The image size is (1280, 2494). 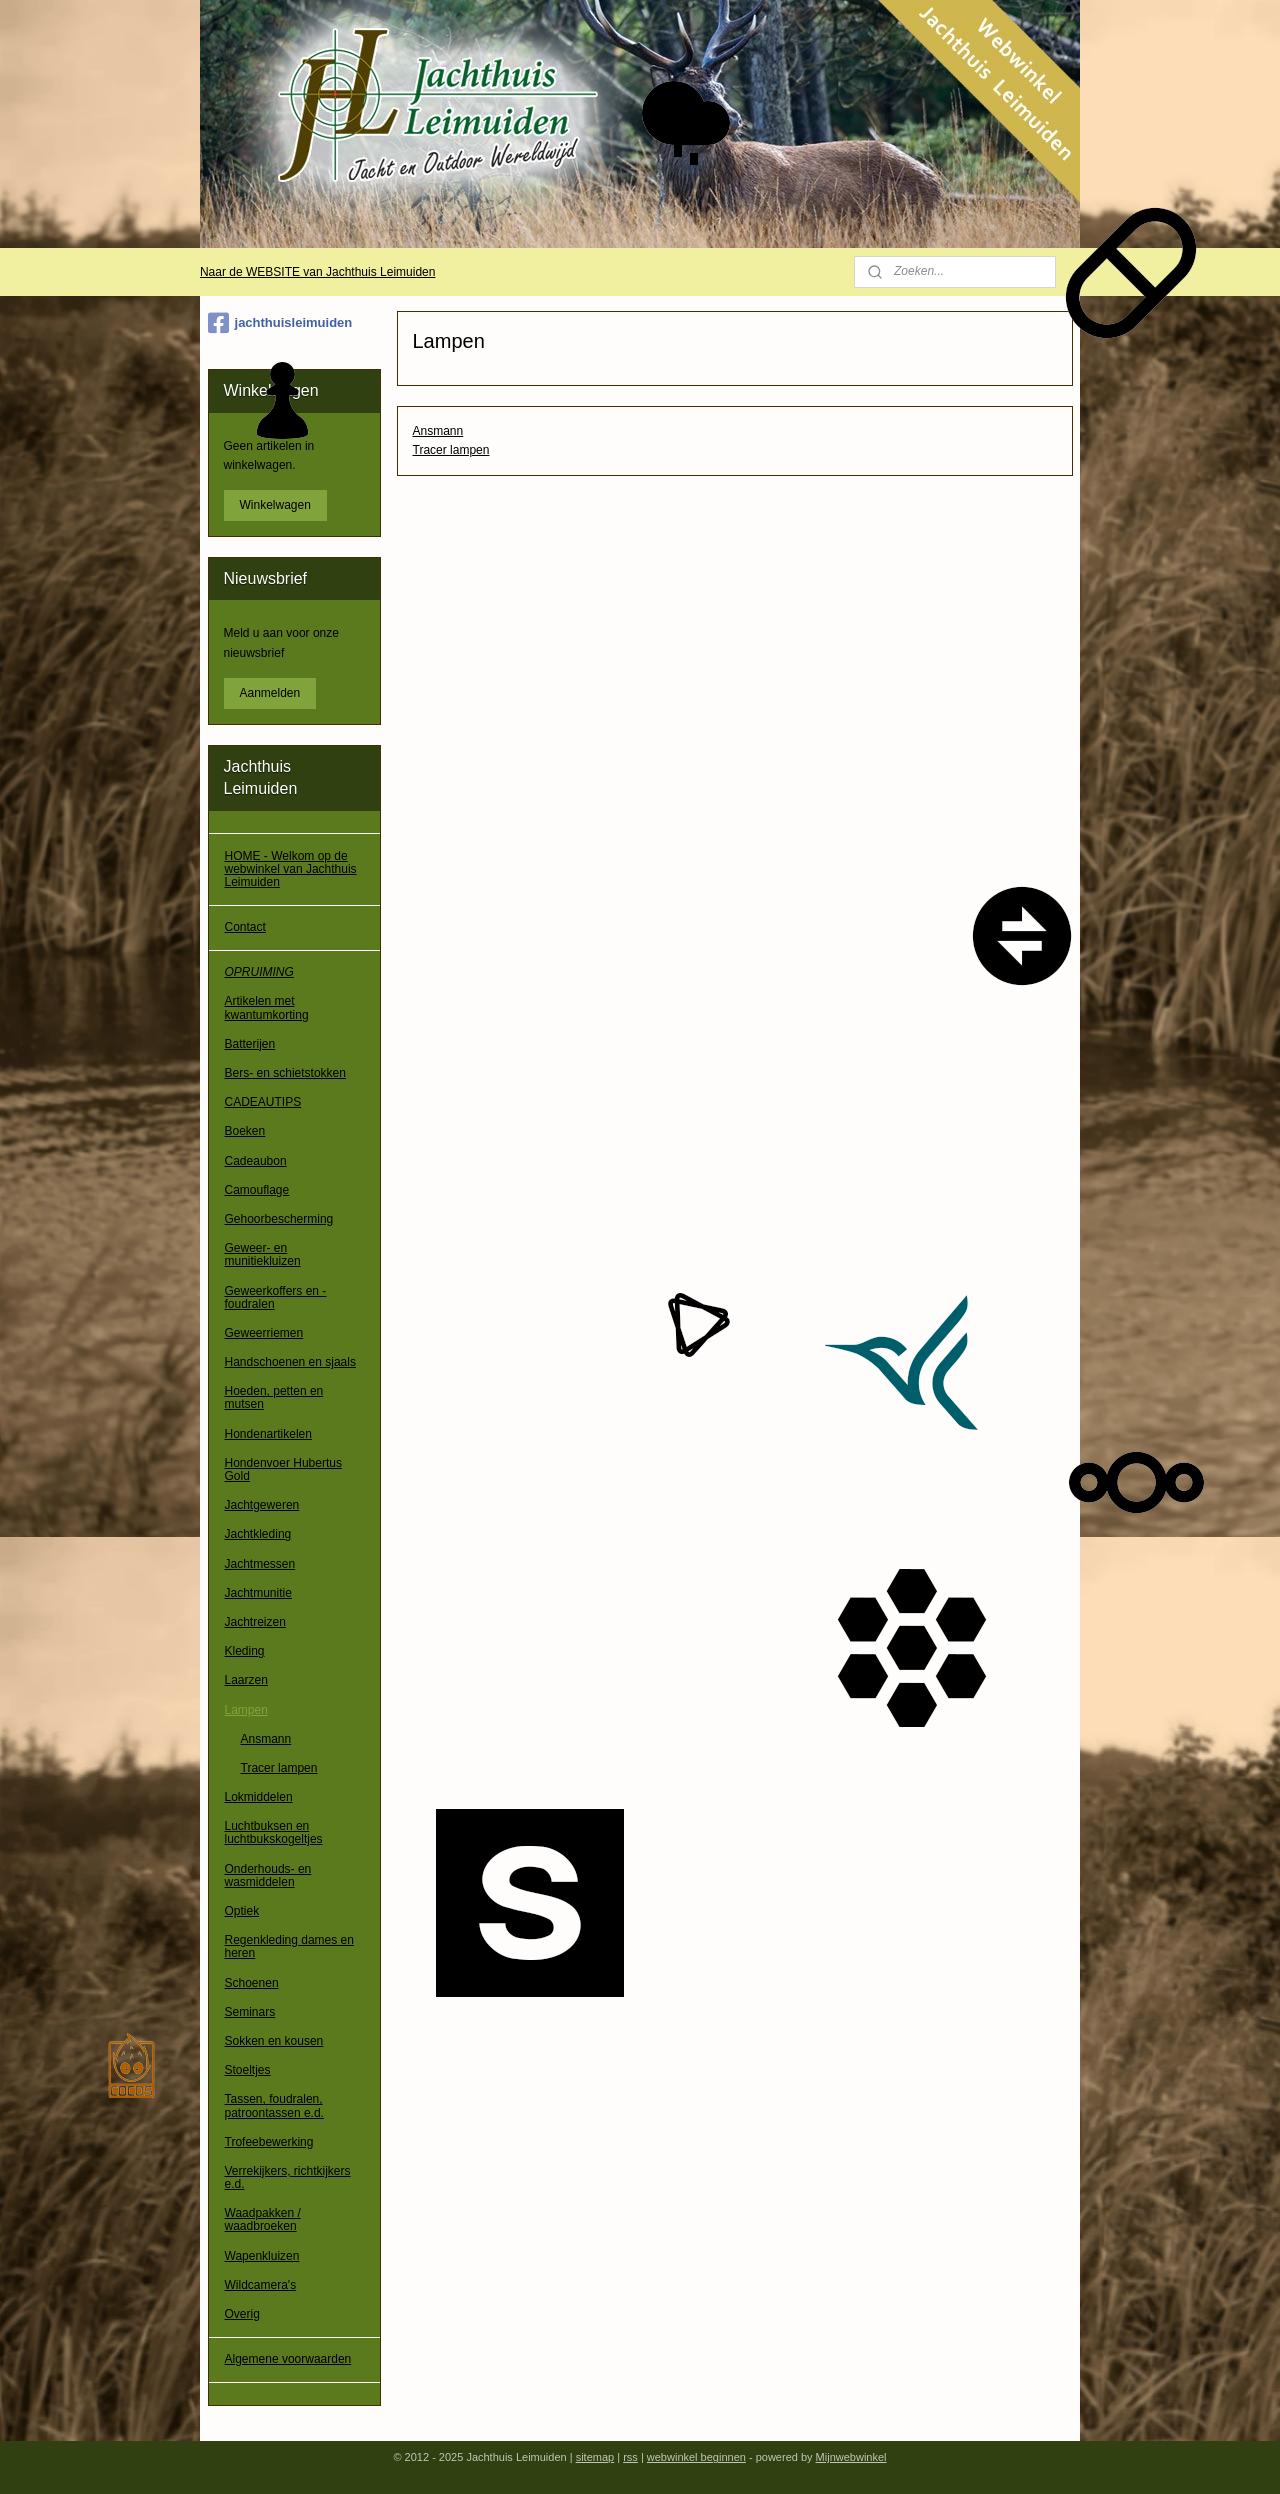 What do you see at coordinates (1131, 273) in the screenshot?
I see `view medication information` at bounding box center [1131, 273].